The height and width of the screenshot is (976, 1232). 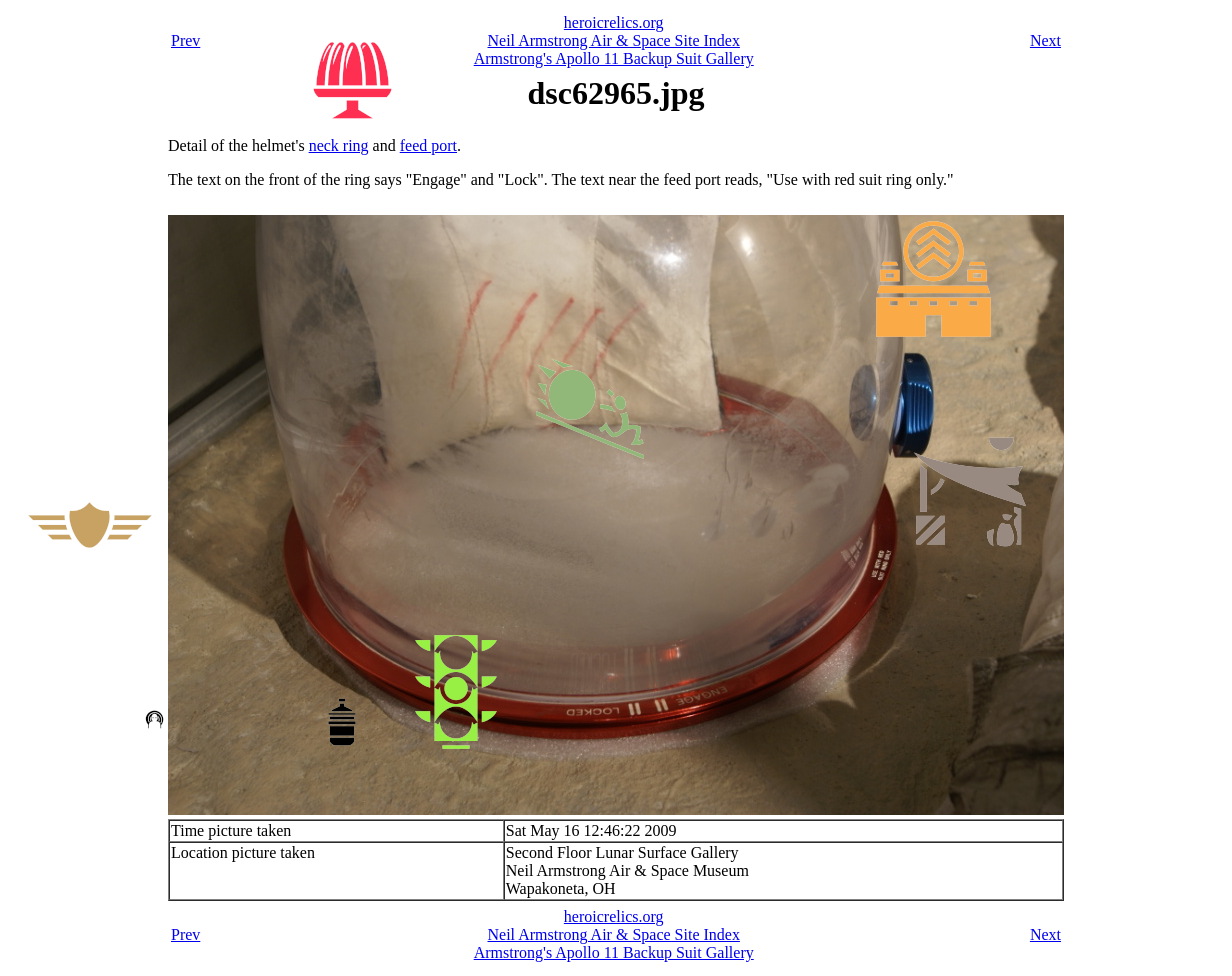 I want to click on indicates caution or pending status, so click(x=456, y=692).